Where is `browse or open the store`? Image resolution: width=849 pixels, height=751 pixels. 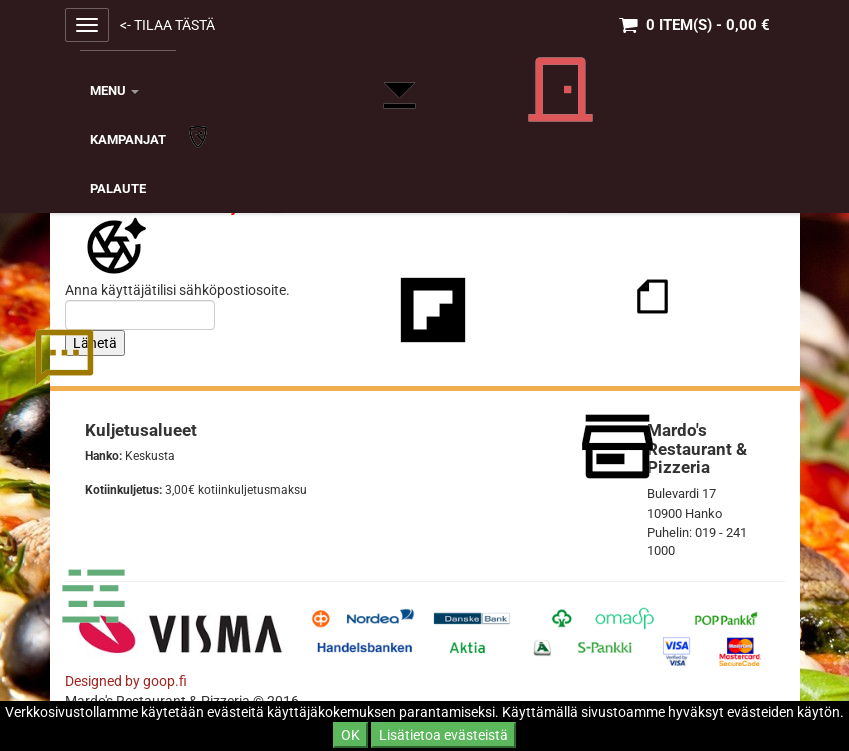 browse or open the store is located at coordinates (617, 446).